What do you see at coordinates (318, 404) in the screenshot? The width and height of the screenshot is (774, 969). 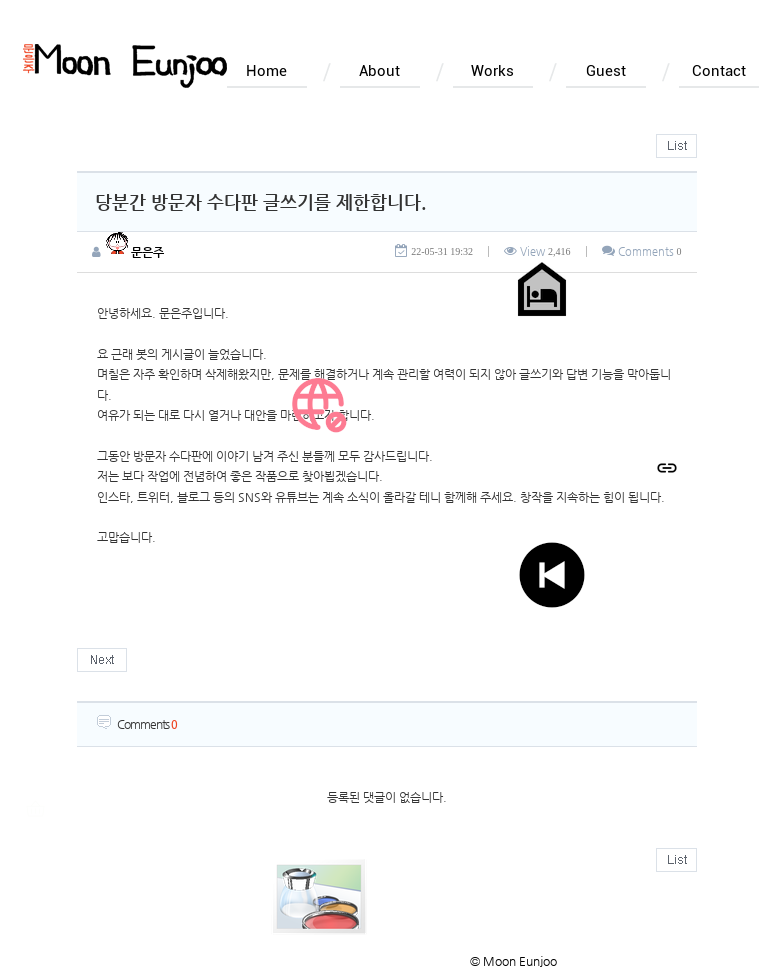 I see `disable internet access` at bounding box center [318, 404].